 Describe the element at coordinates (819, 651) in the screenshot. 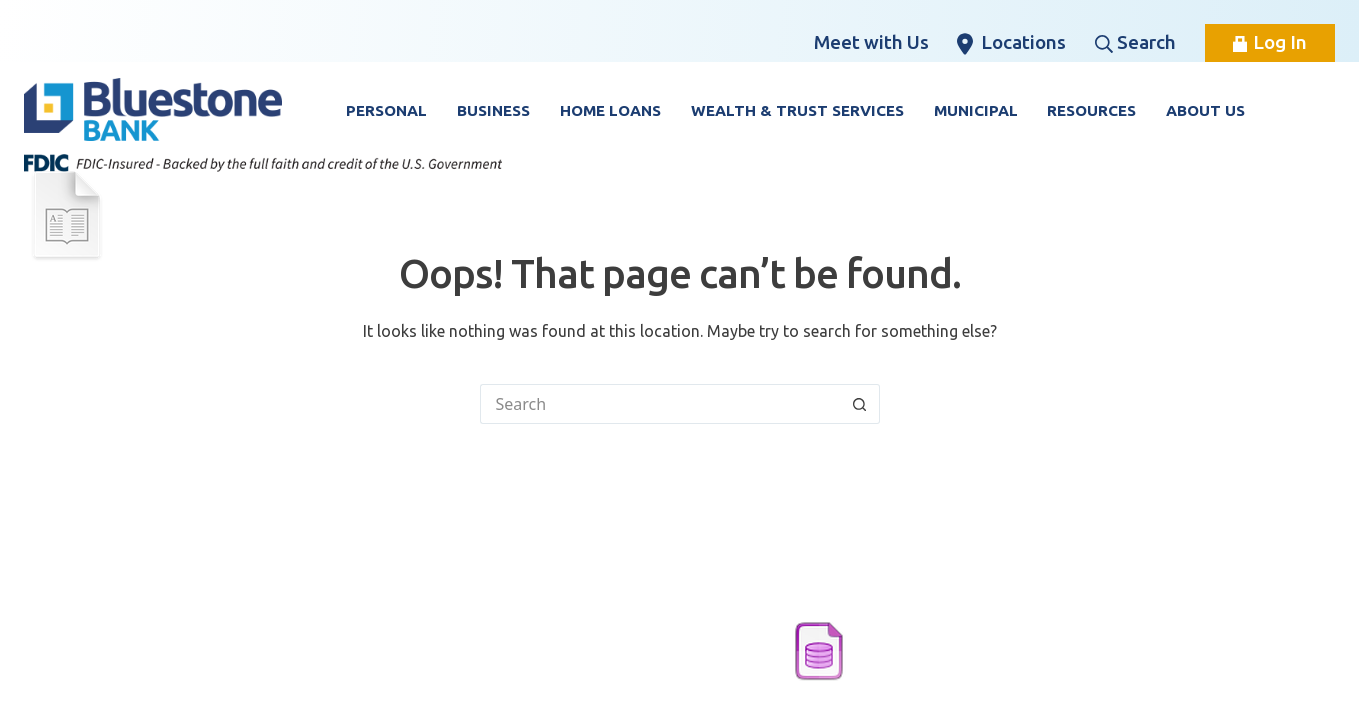

I see `libreoffice base database file` at that location.